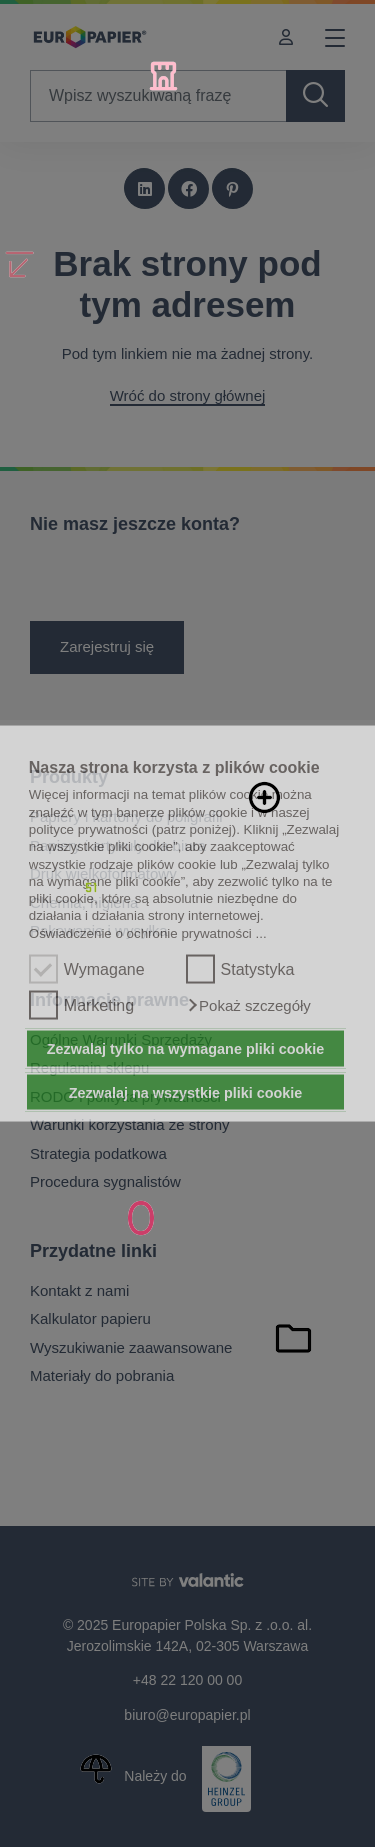 The image size is (375, 1847). I want to click on move content to bottom-left corner, so click(18, 264).